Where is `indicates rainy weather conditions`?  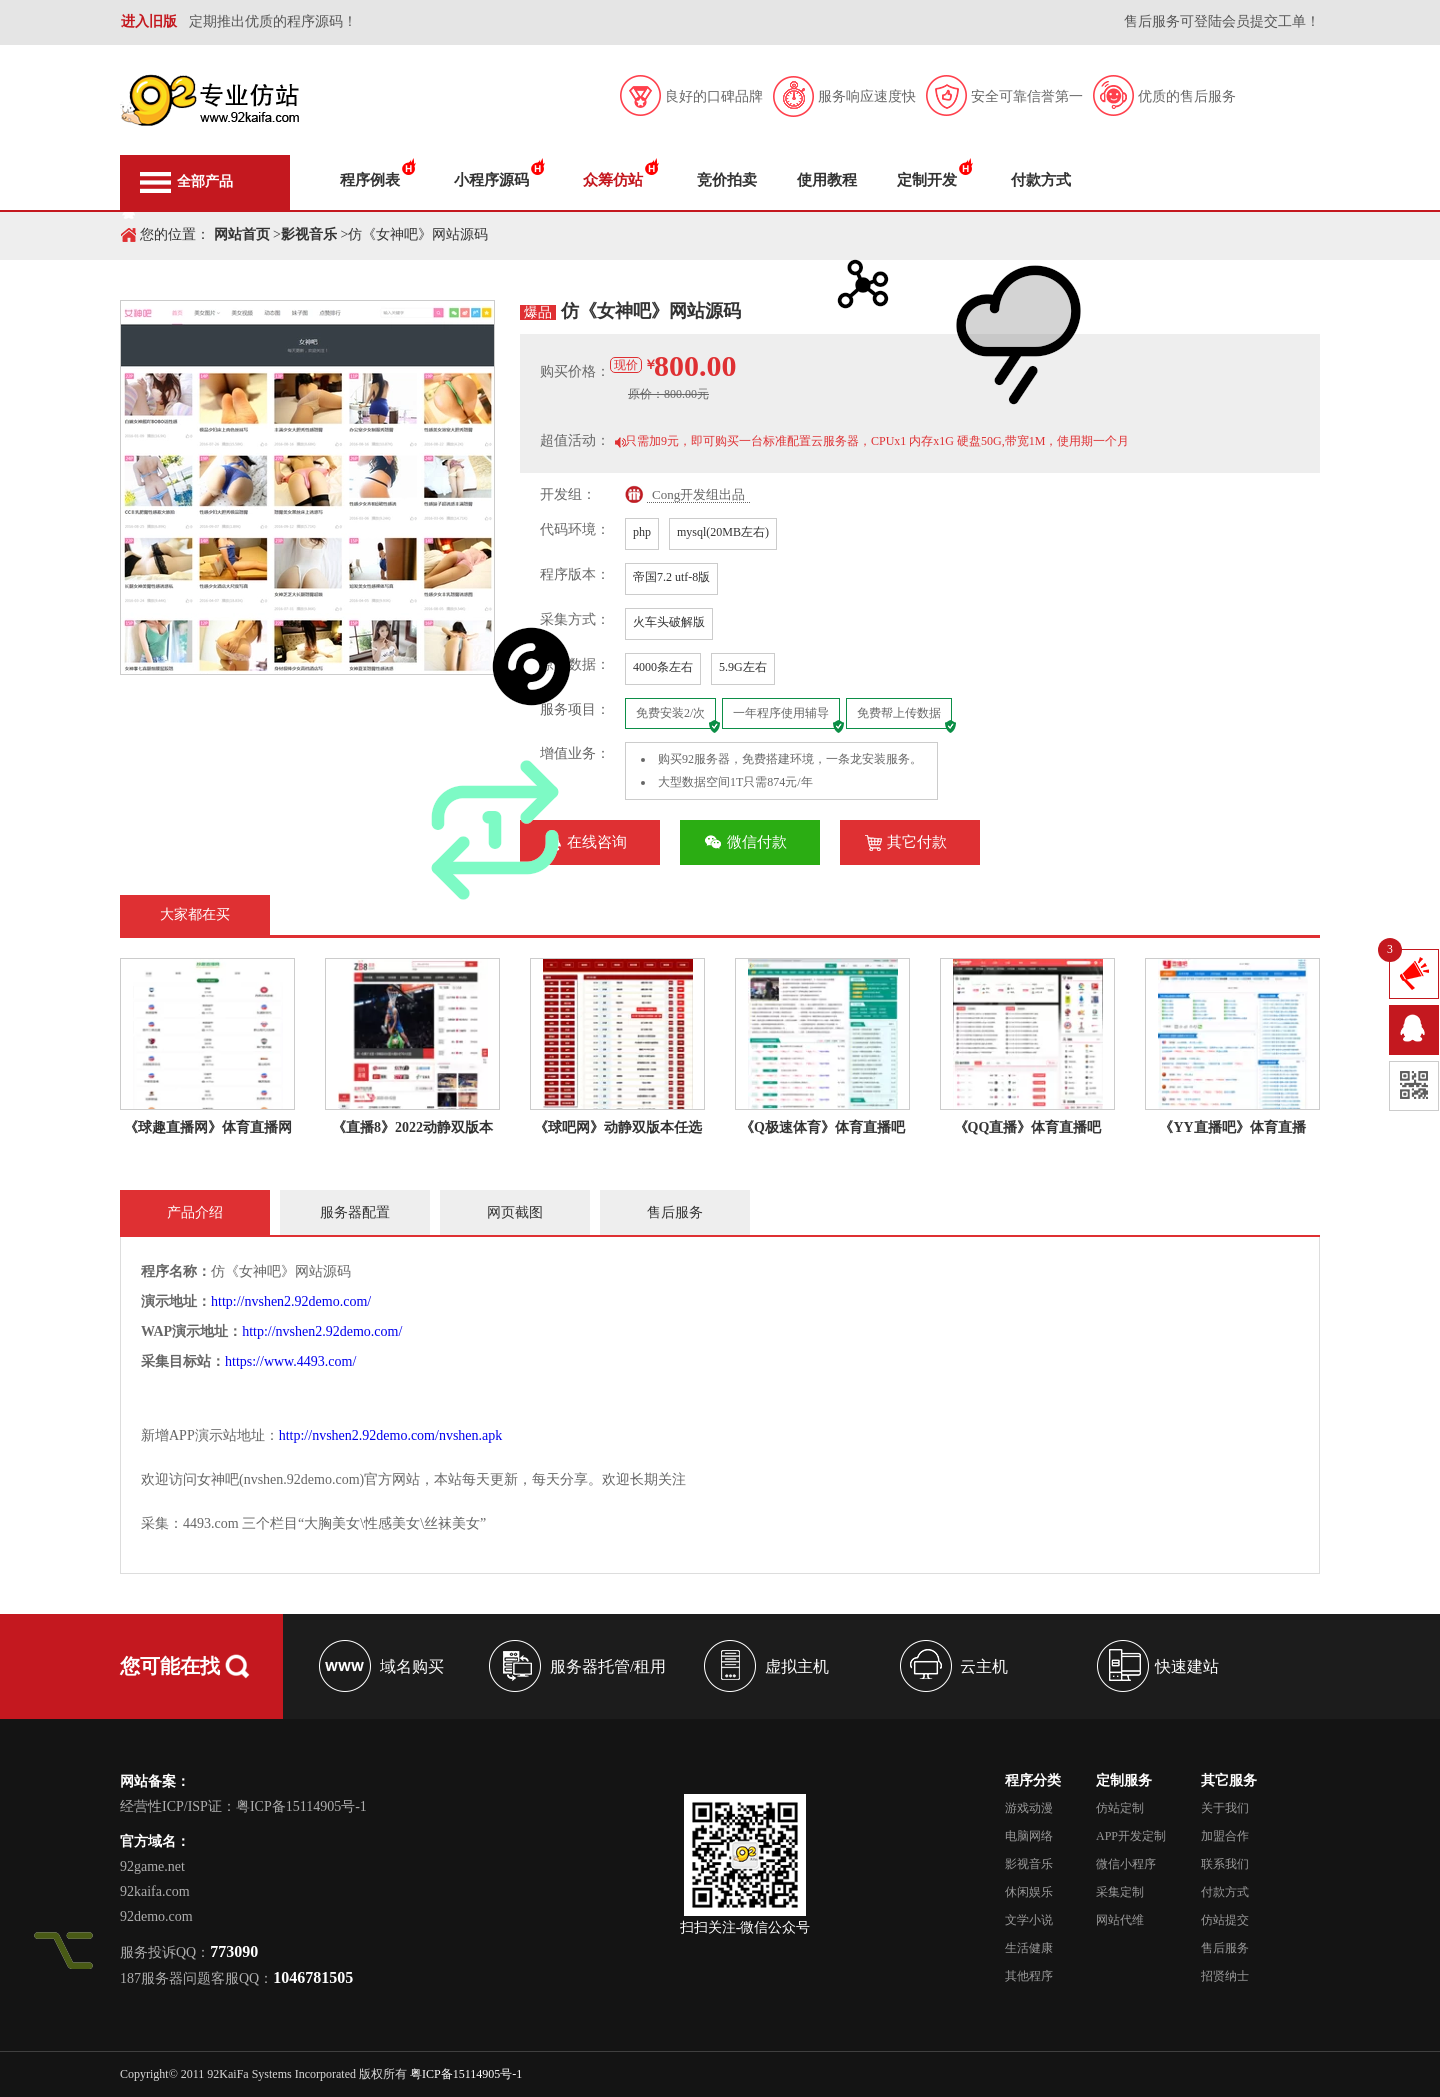
indicates rainy weather conditions is located at coordinates (1018, 332).